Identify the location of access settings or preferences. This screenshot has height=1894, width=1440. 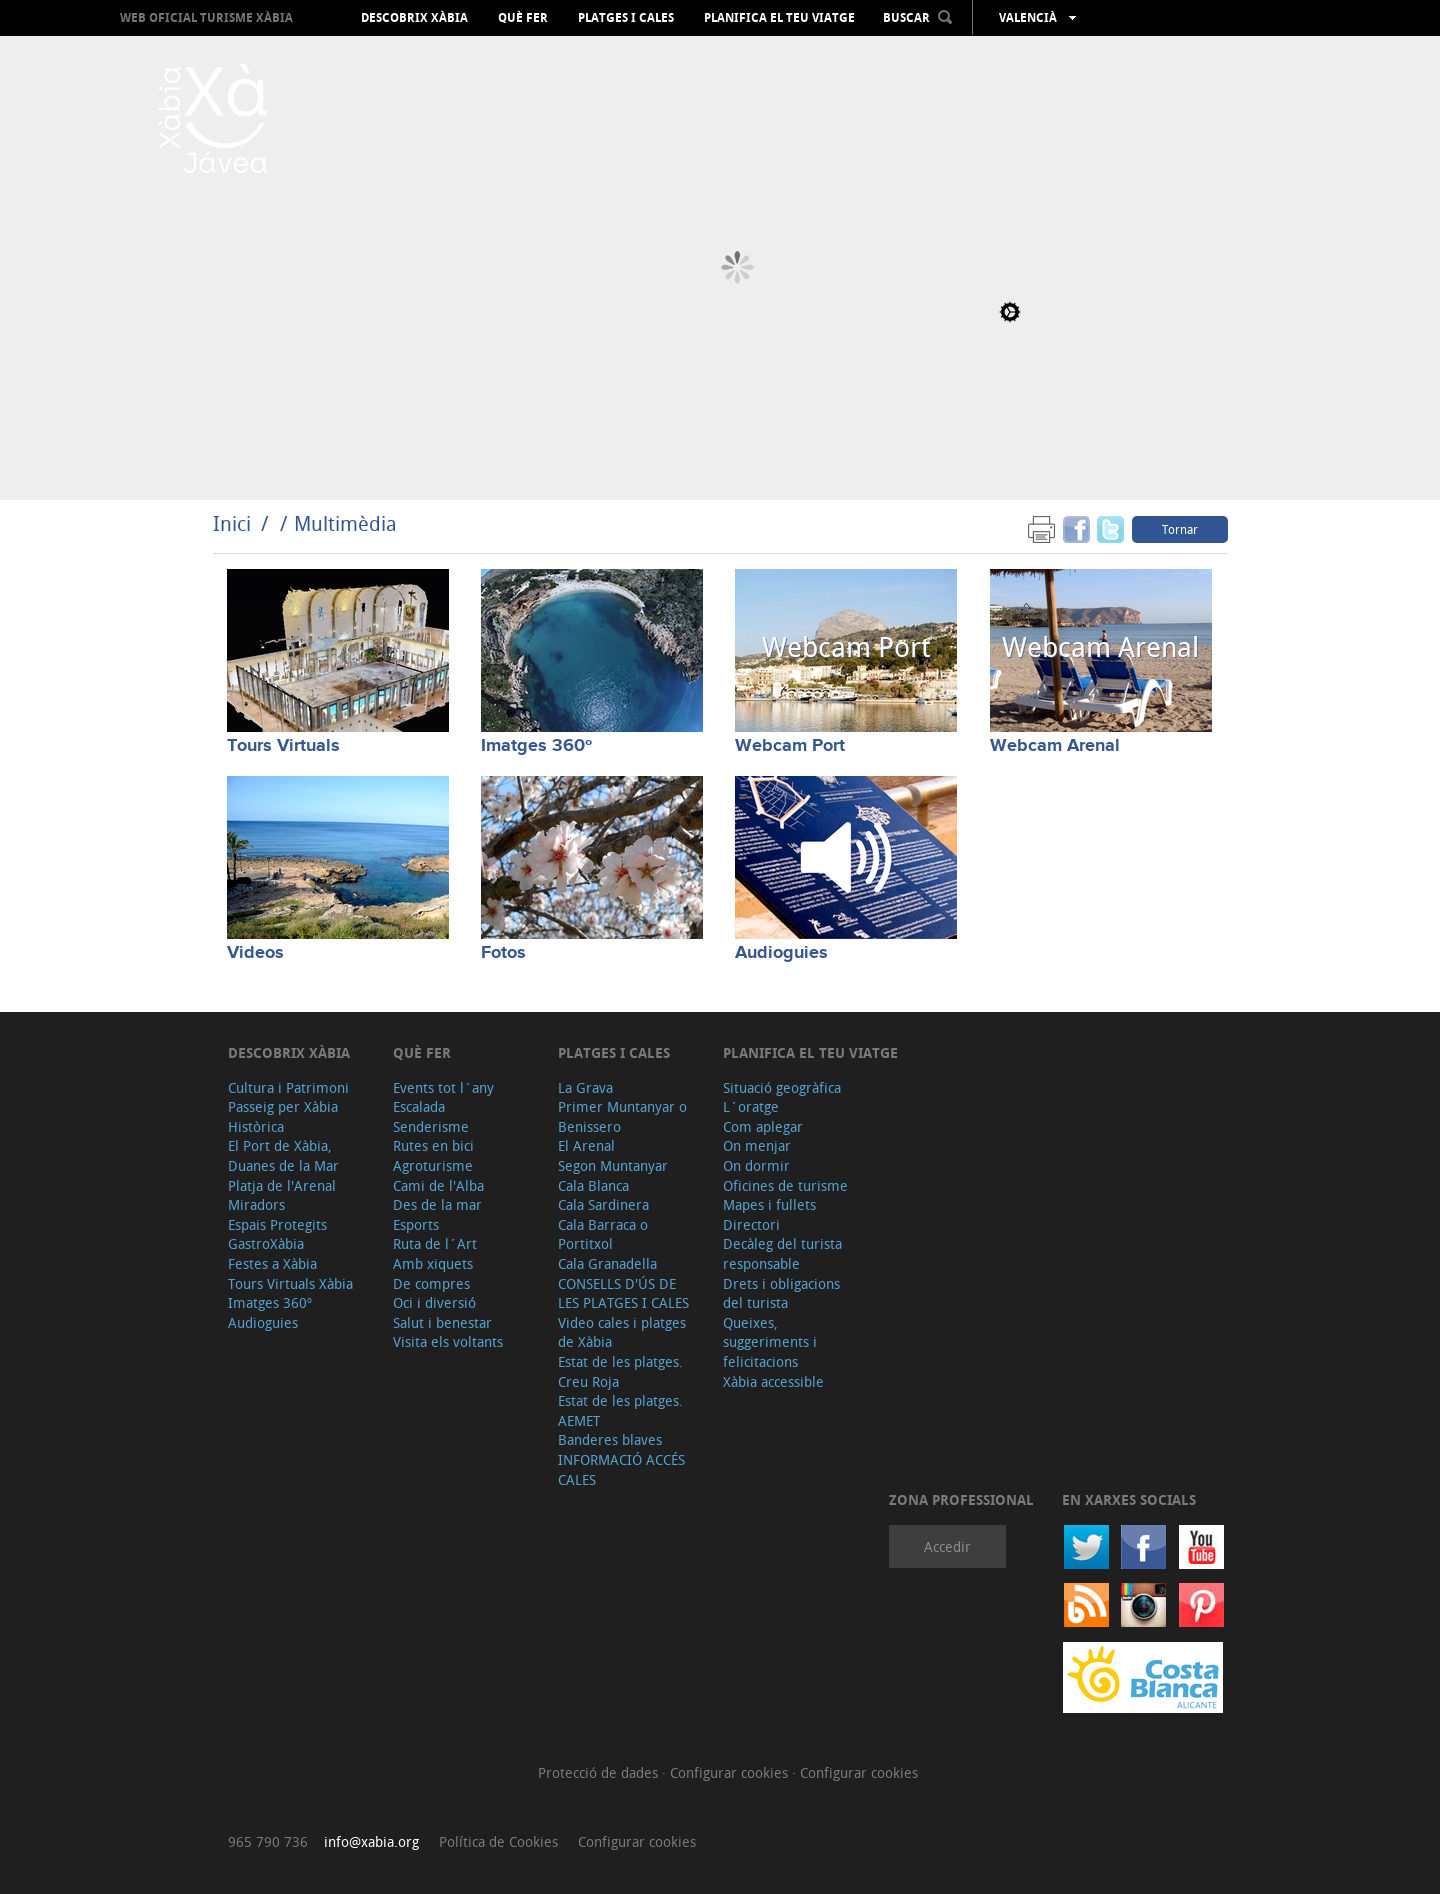
(1010, 312).